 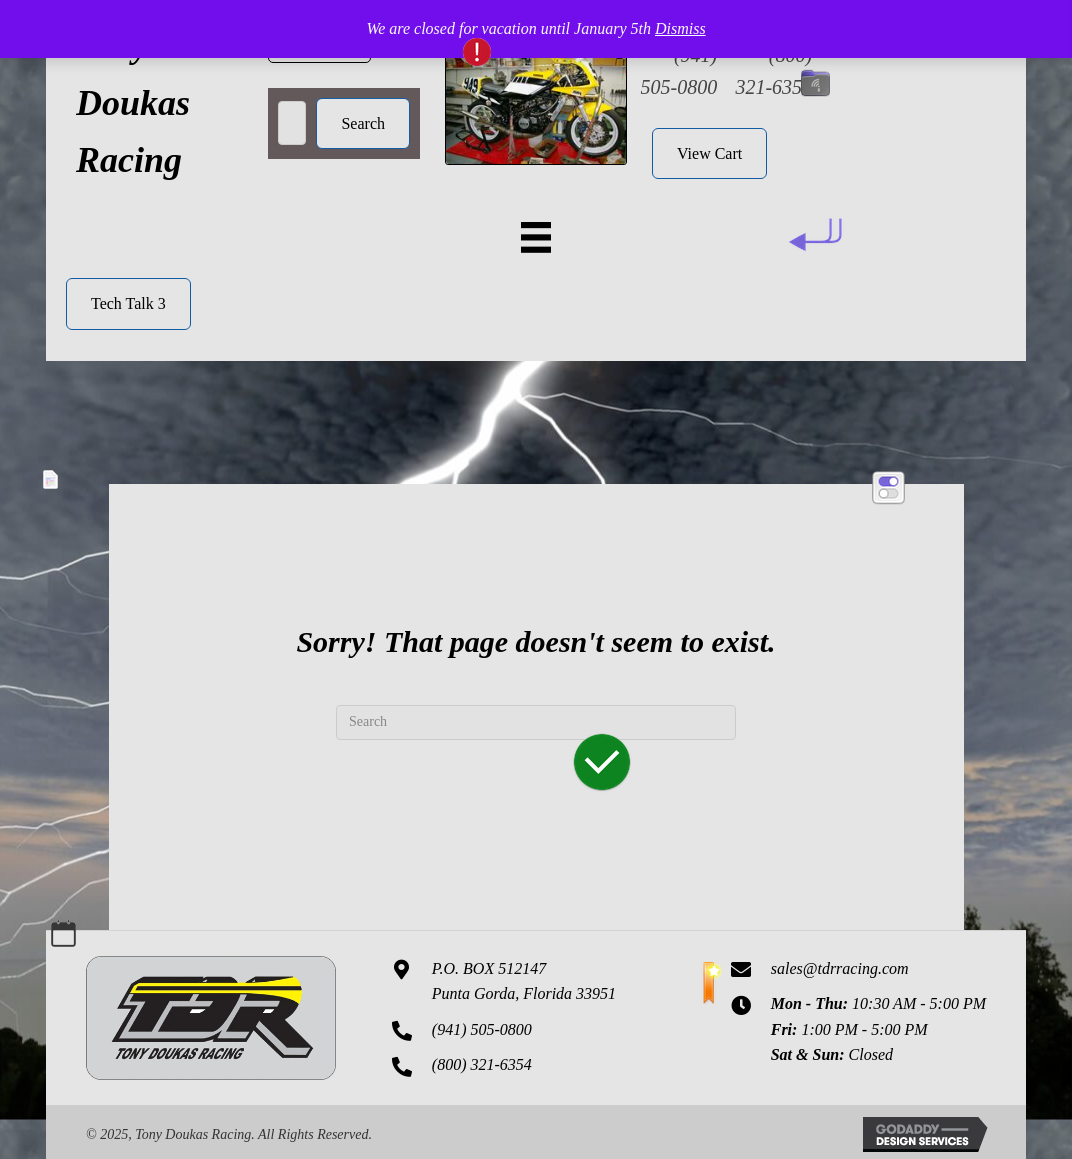 I want to click on a script or code file, so click(x=50, y=479).